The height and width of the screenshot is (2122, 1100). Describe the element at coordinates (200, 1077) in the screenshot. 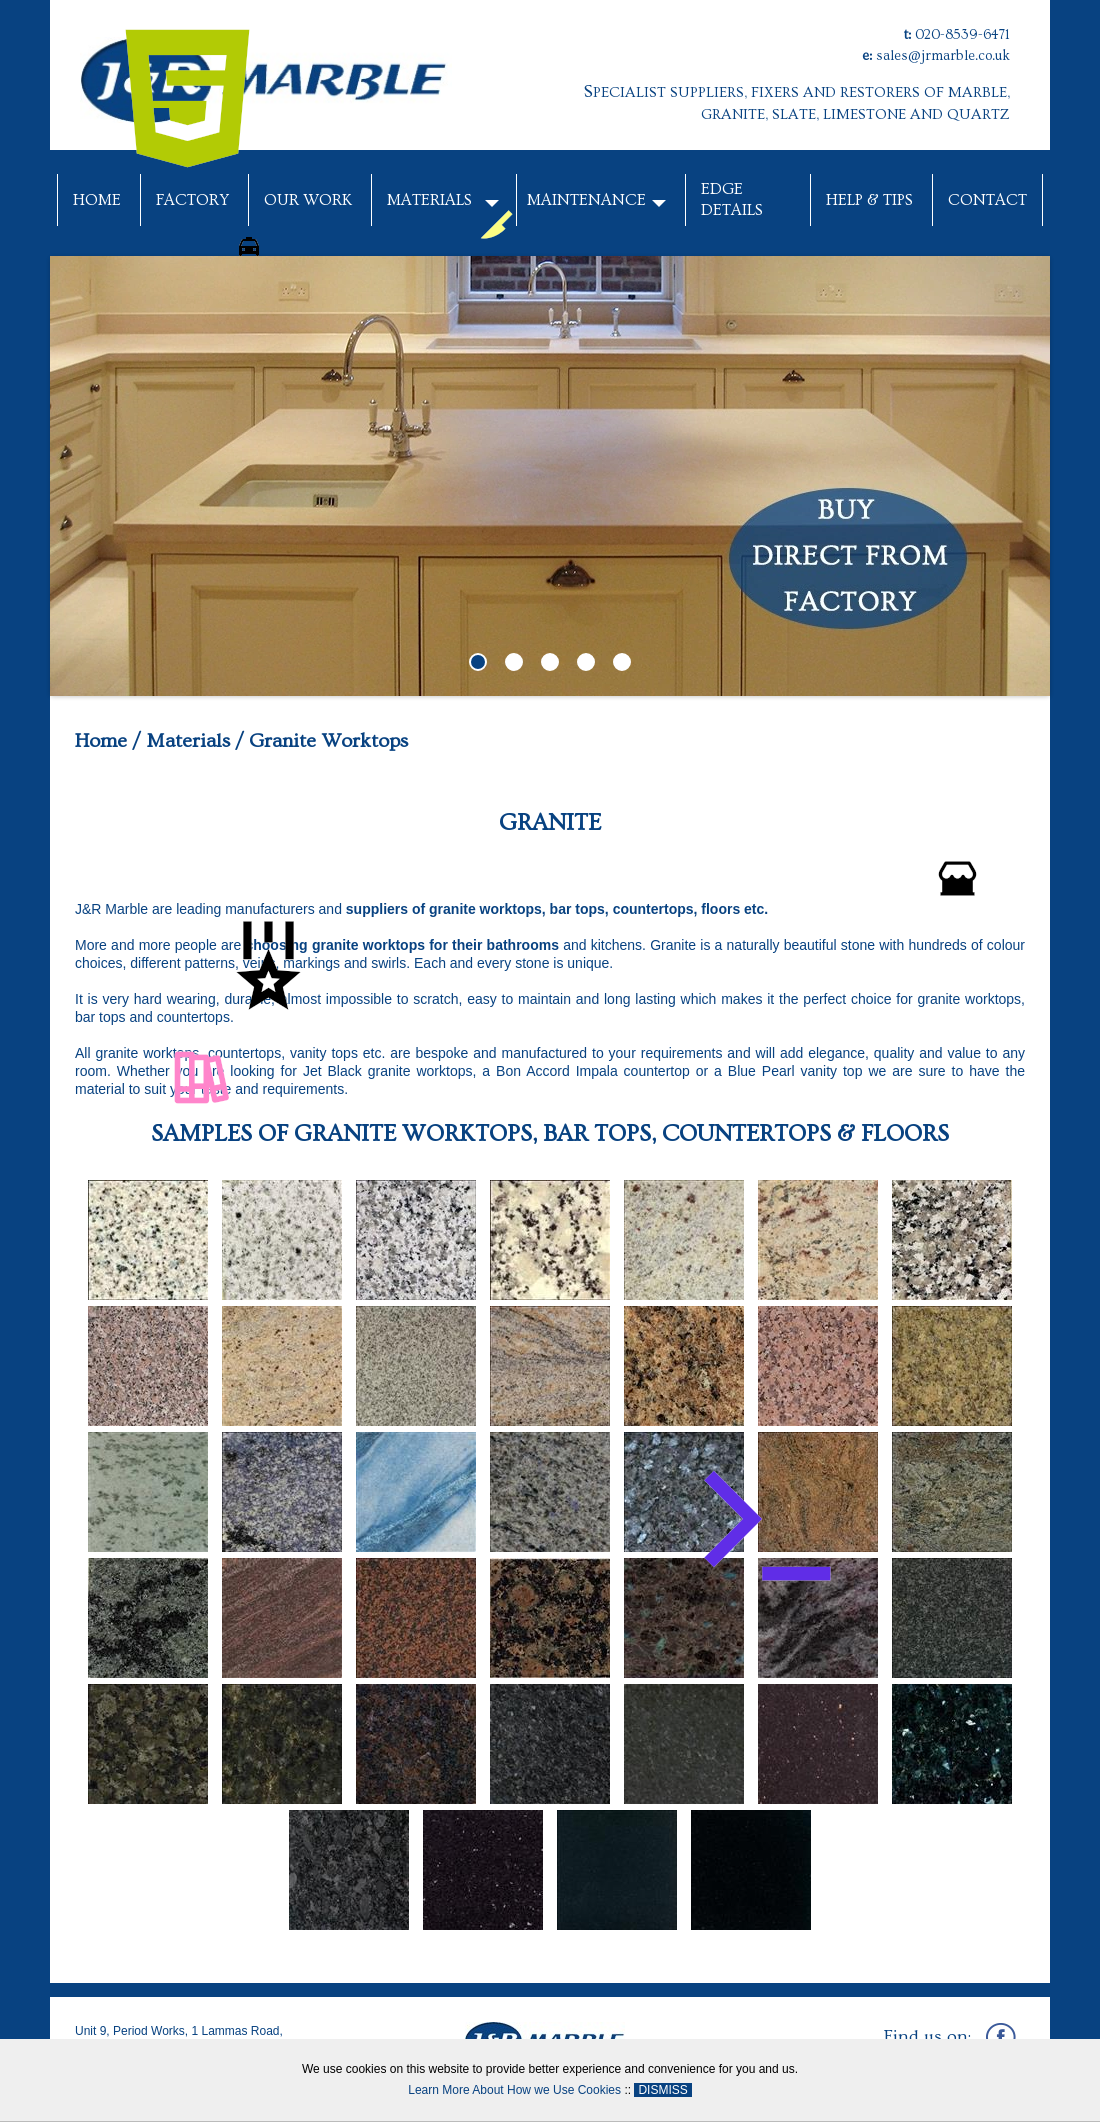

I see `browse your digital library` at that location.